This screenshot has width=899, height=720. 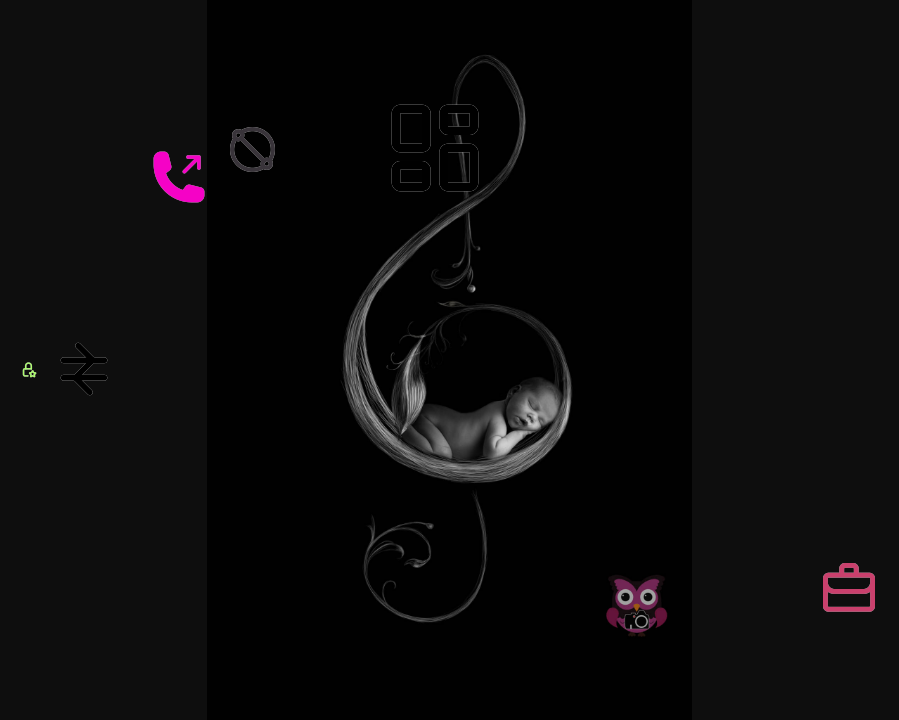 What do you see at coordinates (849, 589) in the screenshot?
I see `access work or business-related content` at bounding box center [849, 589].